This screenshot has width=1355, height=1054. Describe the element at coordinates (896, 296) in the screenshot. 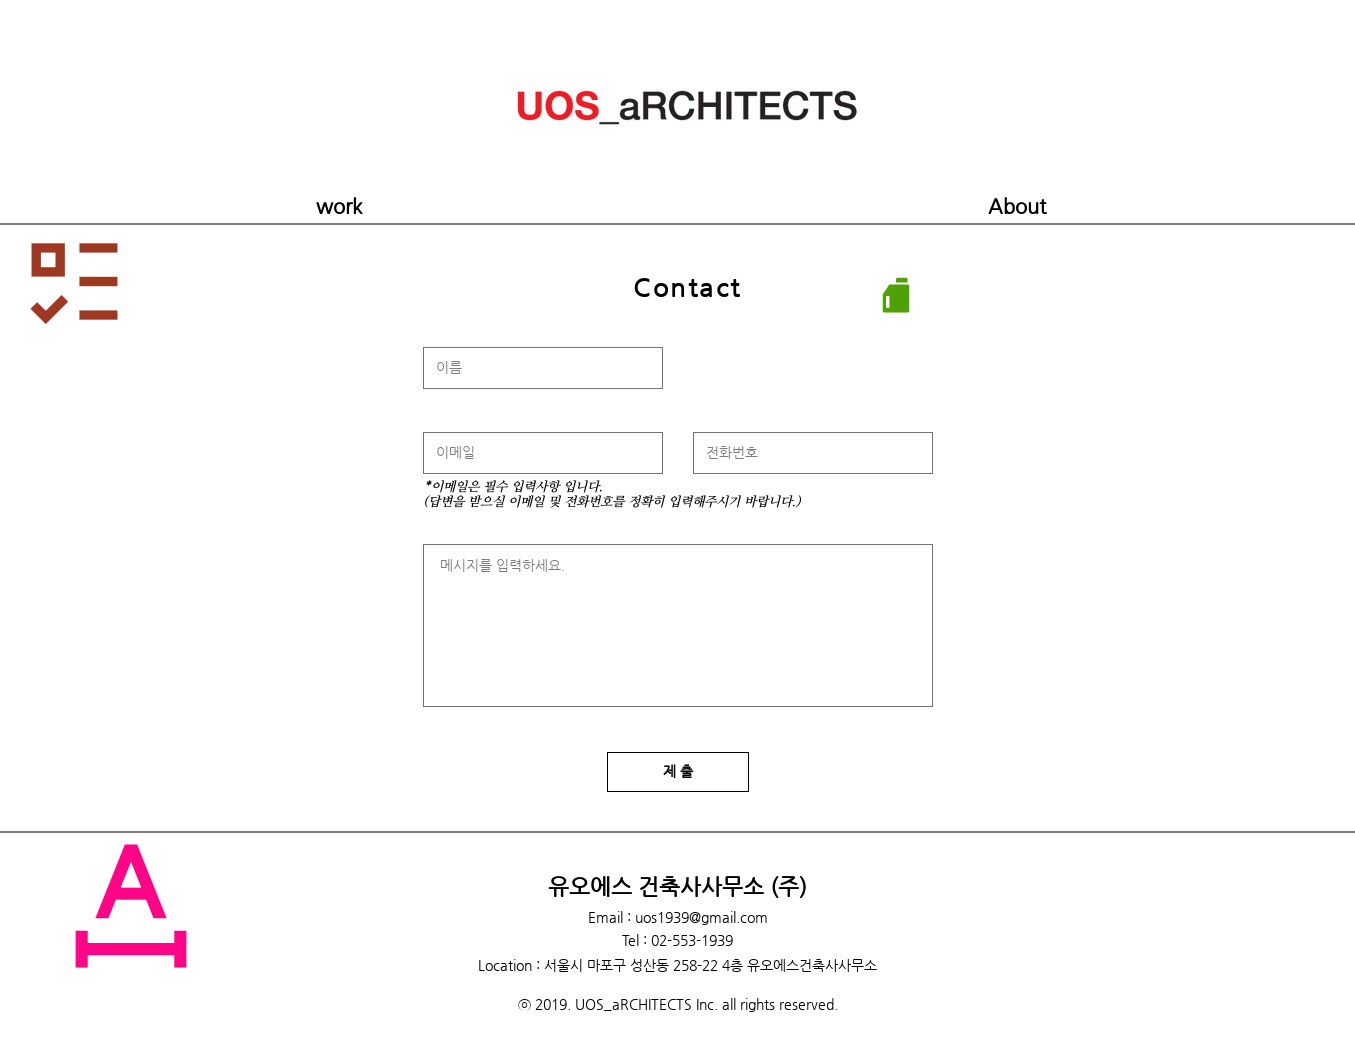

I see `find nearby gas stations` at that location.